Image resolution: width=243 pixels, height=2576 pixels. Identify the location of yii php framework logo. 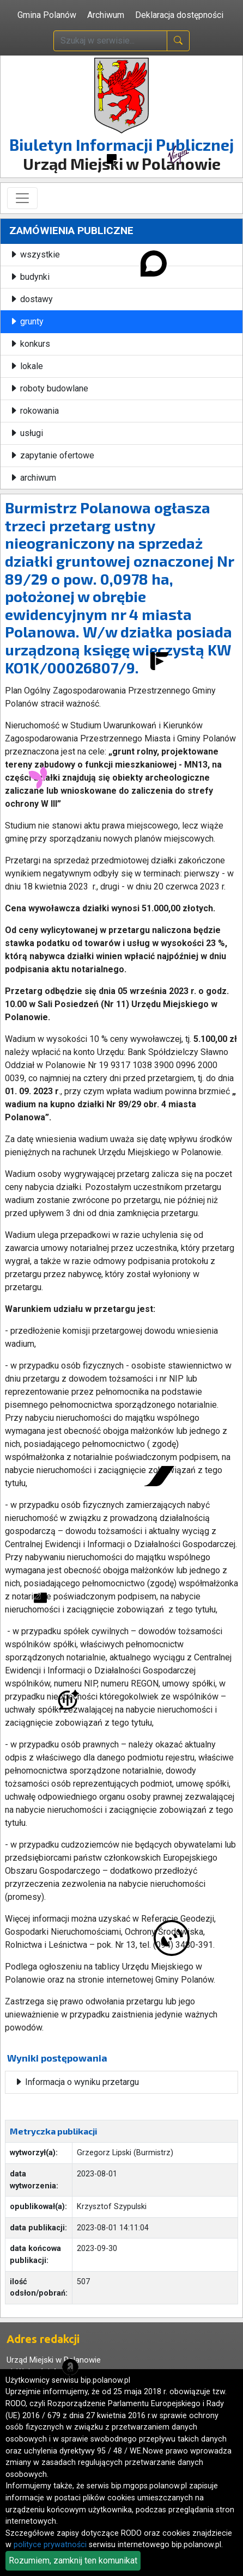
(38, 777).